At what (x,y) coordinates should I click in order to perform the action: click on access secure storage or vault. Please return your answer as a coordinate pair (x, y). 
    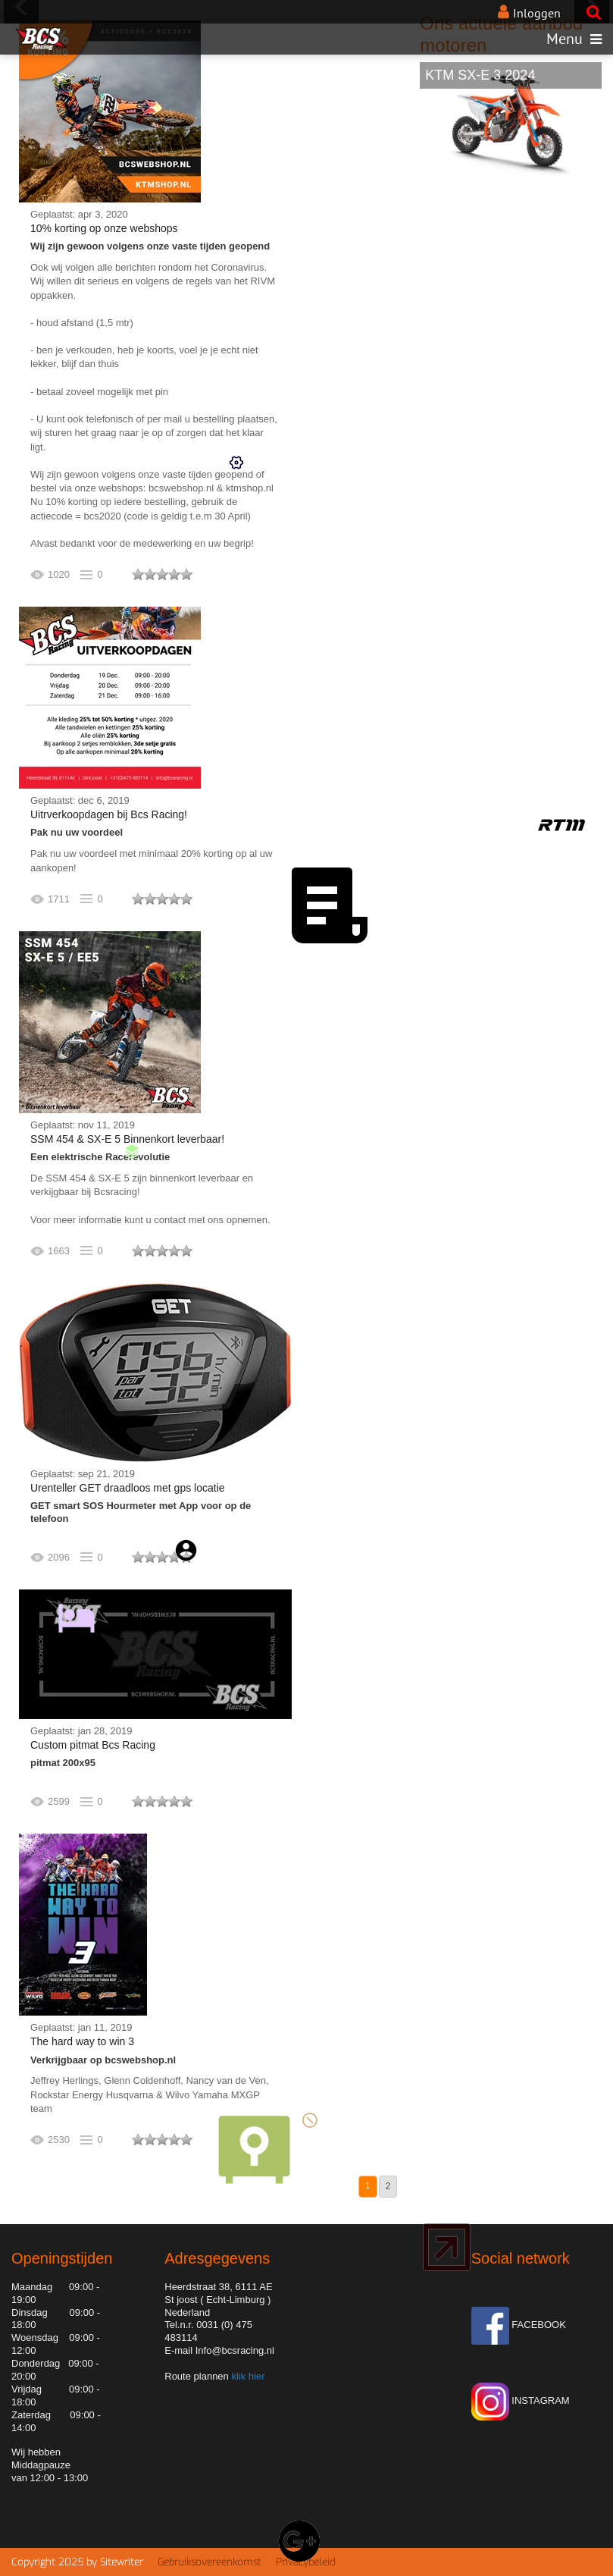
    Looking at the image, I should click on (254, 2148).